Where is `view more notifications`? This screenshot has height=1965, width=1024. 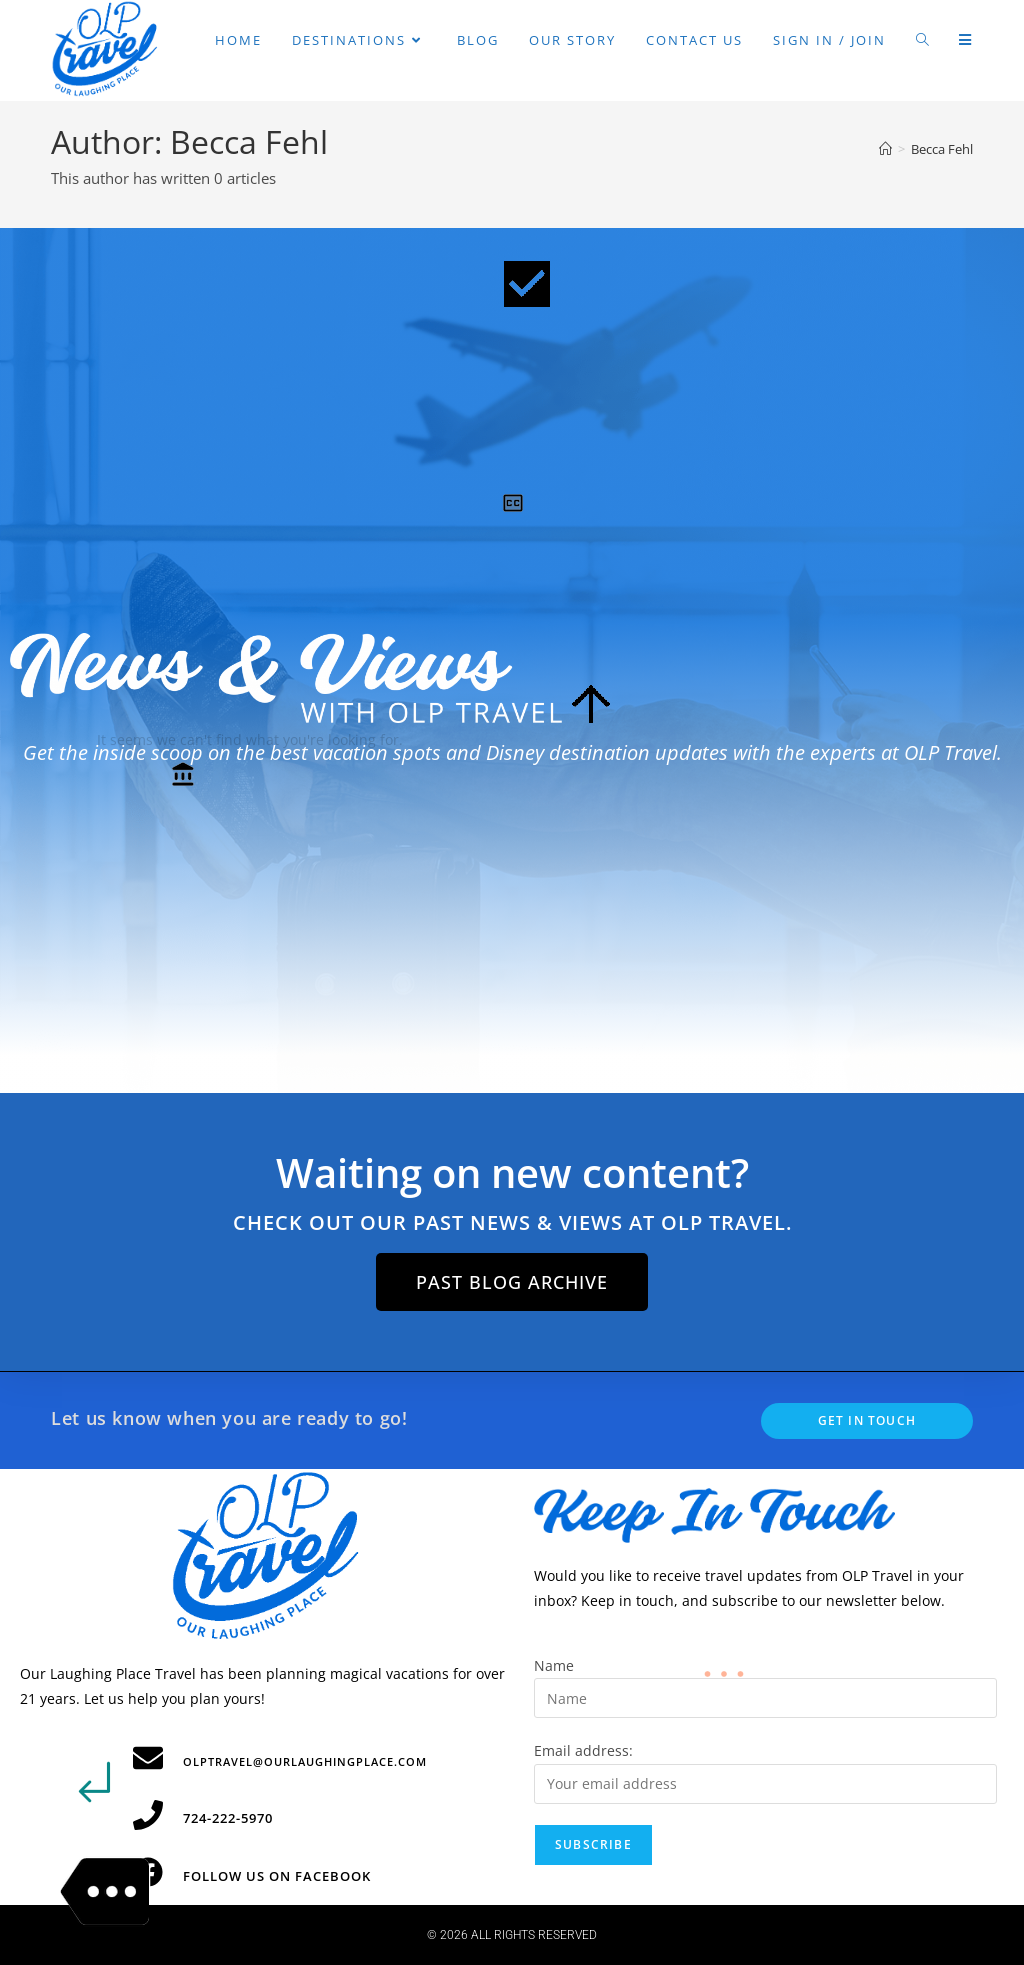 view more notifications is located at coordinates (104, 1891).